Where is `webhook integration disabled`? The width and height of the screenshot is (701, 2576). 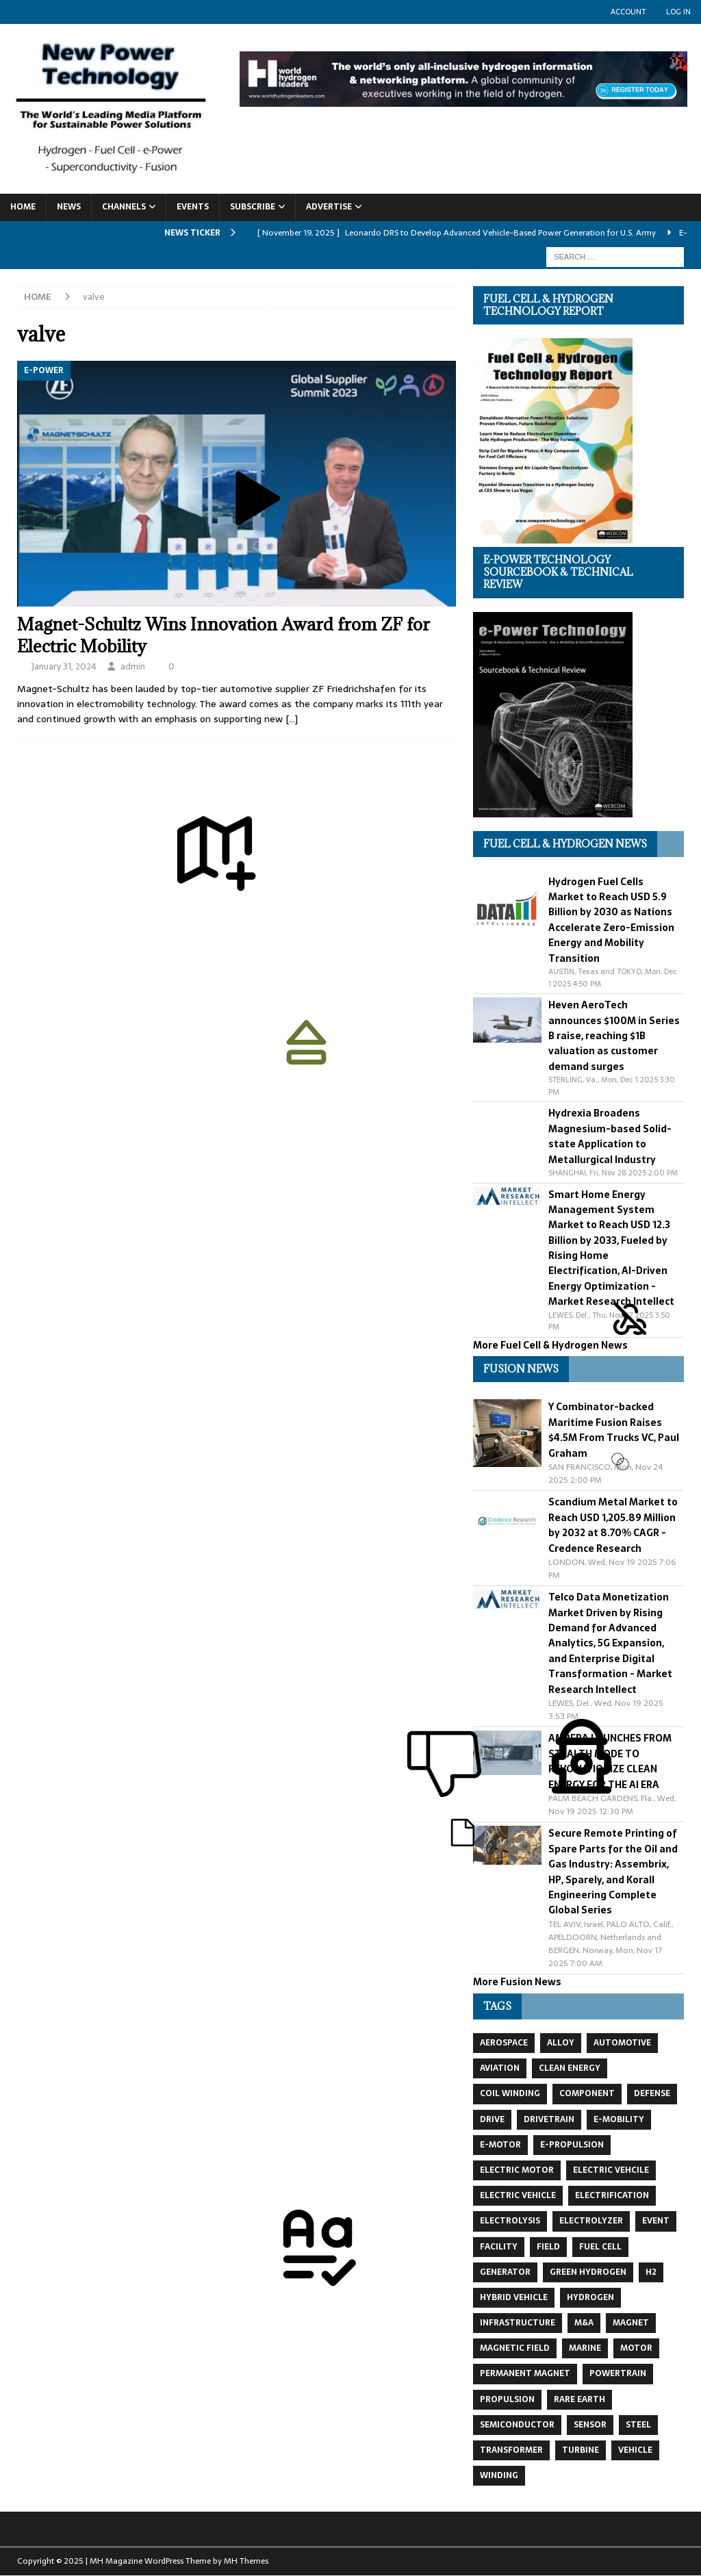
webhook integration disabled is located at coordinates (630, 1318).